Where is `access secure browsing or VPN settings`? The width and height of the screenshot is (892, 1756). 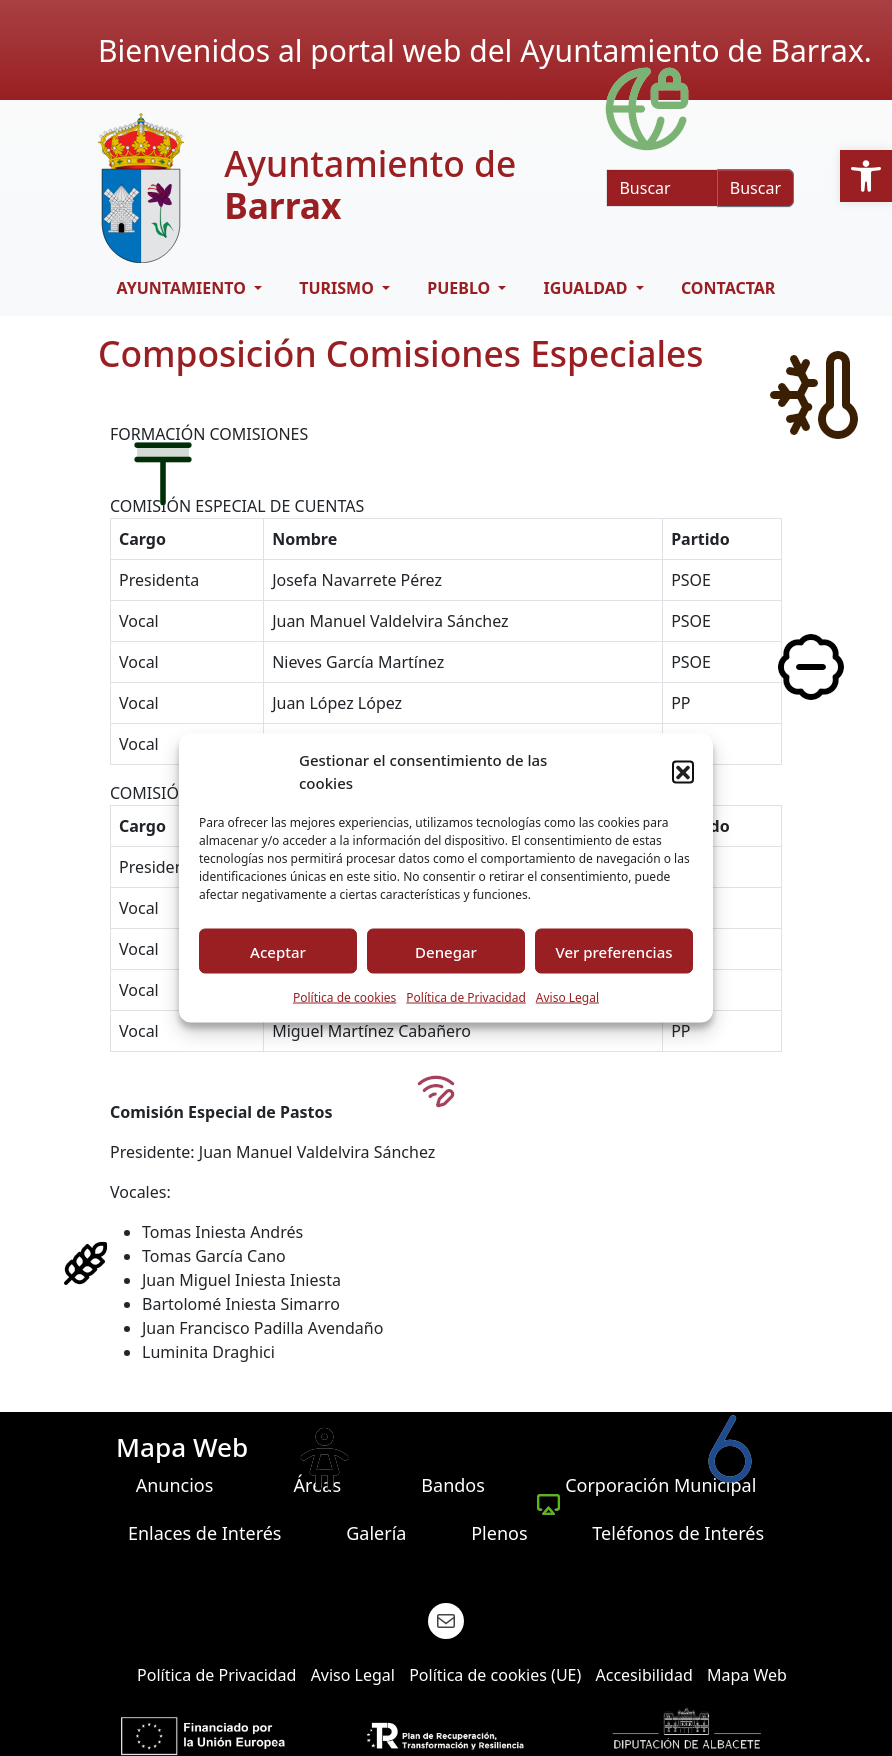 access secure browsing or VPN settings is located at coordinates (647, 109).